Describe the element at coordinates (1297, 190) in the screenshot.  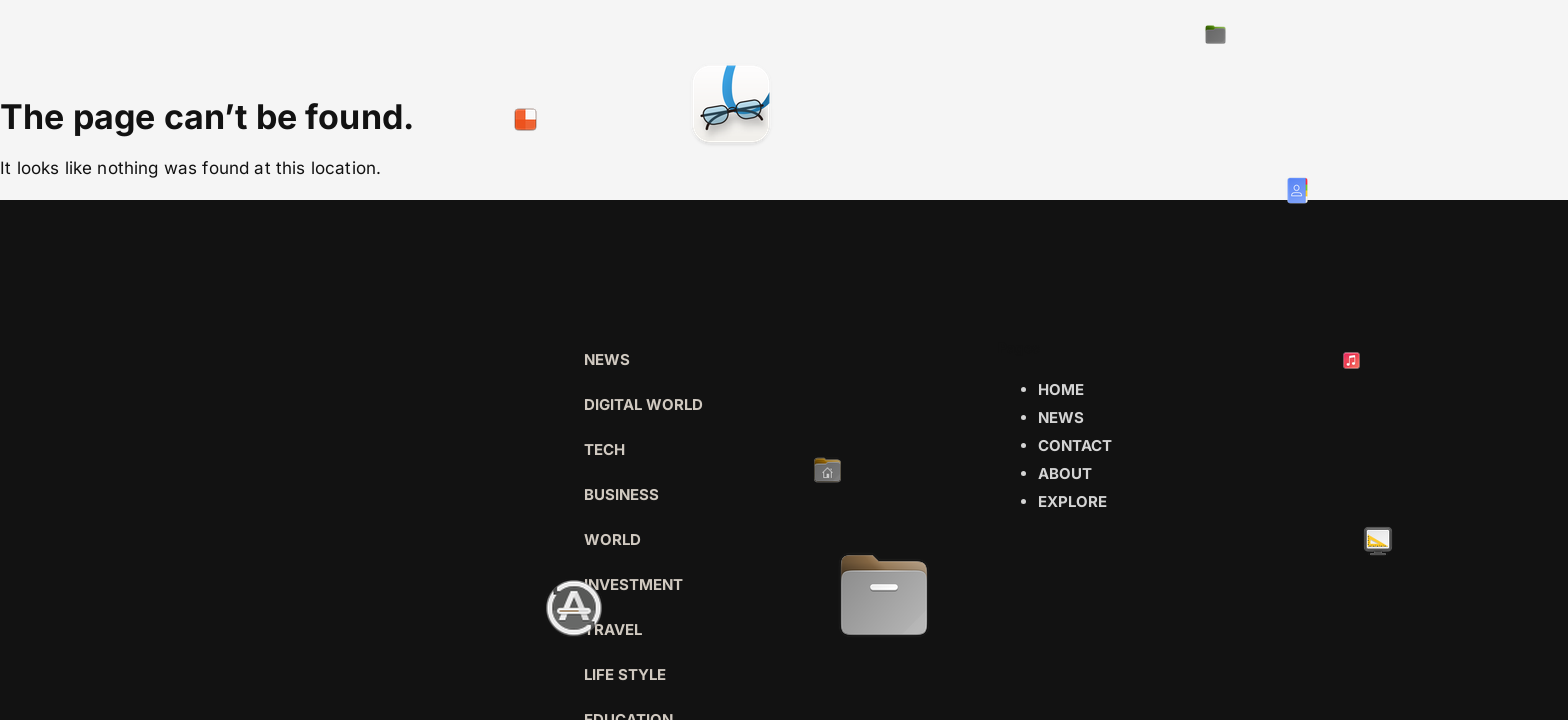
I see `open the contacts or address book app` at that location.